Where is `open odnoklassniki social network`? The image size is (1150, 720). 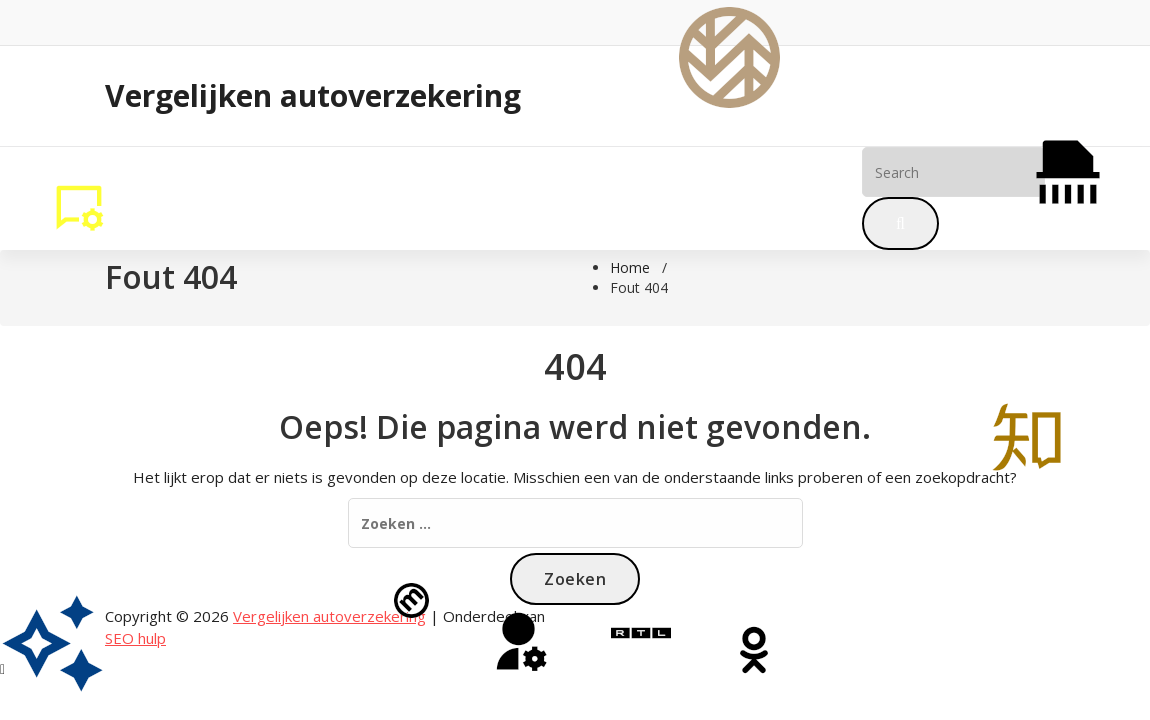
open odnoklassniki social network is located at coordinates (754, 650).